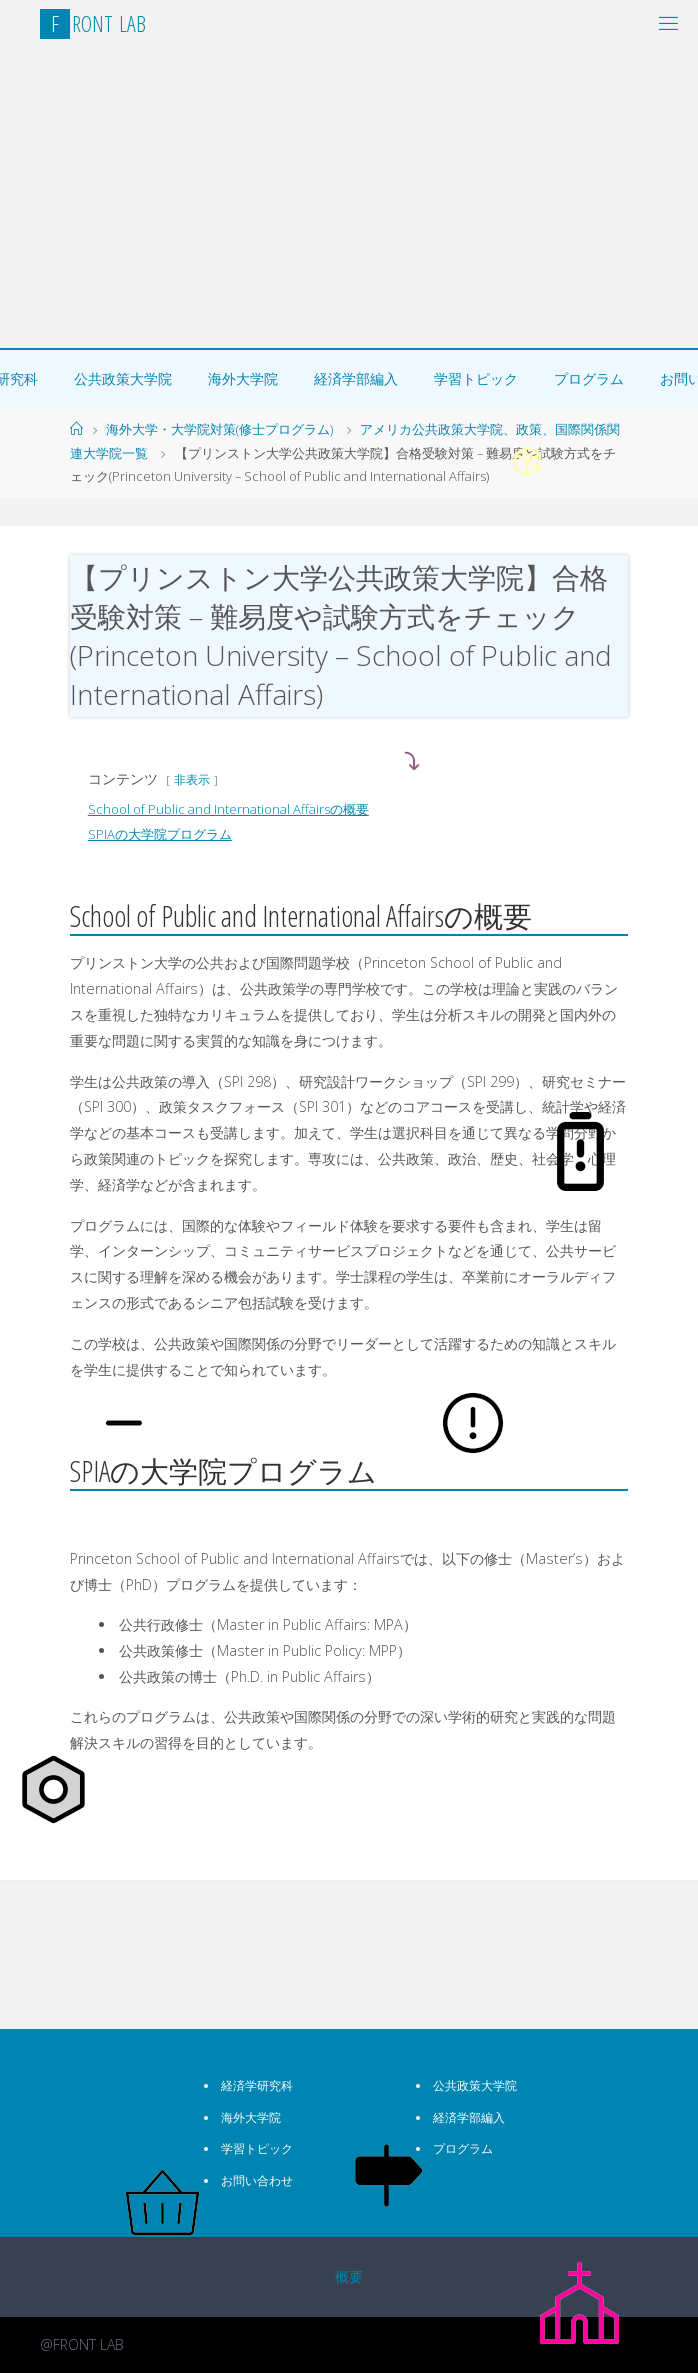 The image size is (698, 2373). What do you see at coordinates (412, 761) in the screenshot?
I see `redirect or forward content downward` at bounding box center [412, 761].